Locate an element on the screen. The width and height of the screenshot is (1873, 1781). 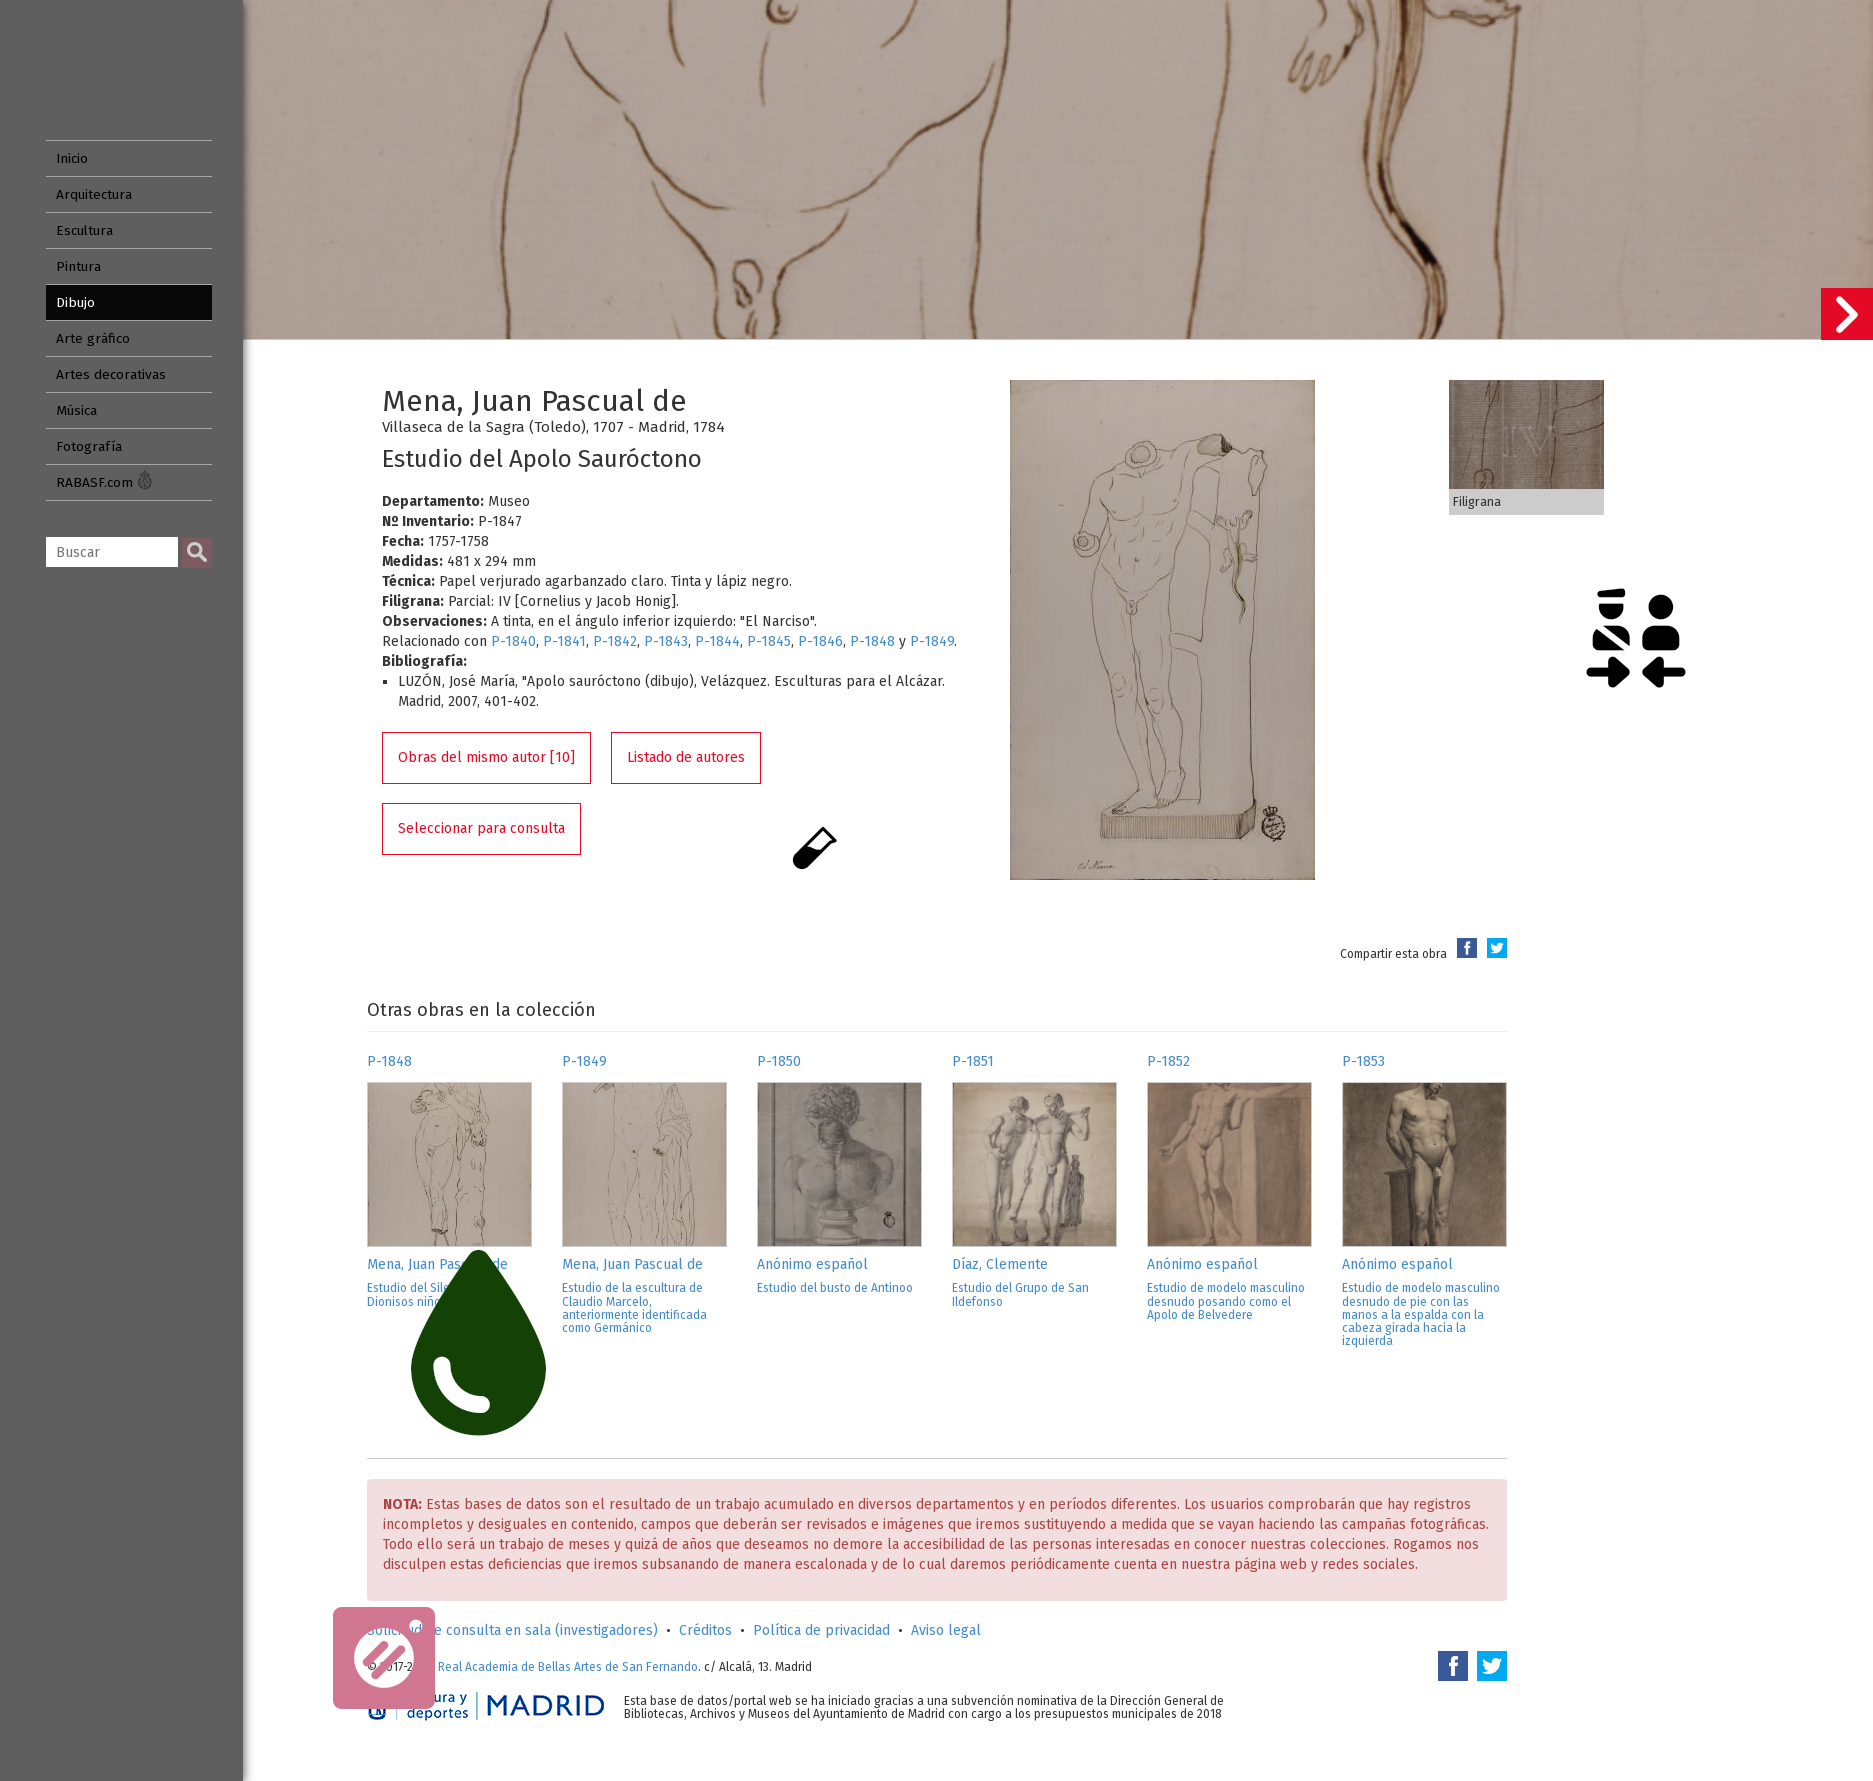
run a test or experiment is located at coordinates (814, 848).